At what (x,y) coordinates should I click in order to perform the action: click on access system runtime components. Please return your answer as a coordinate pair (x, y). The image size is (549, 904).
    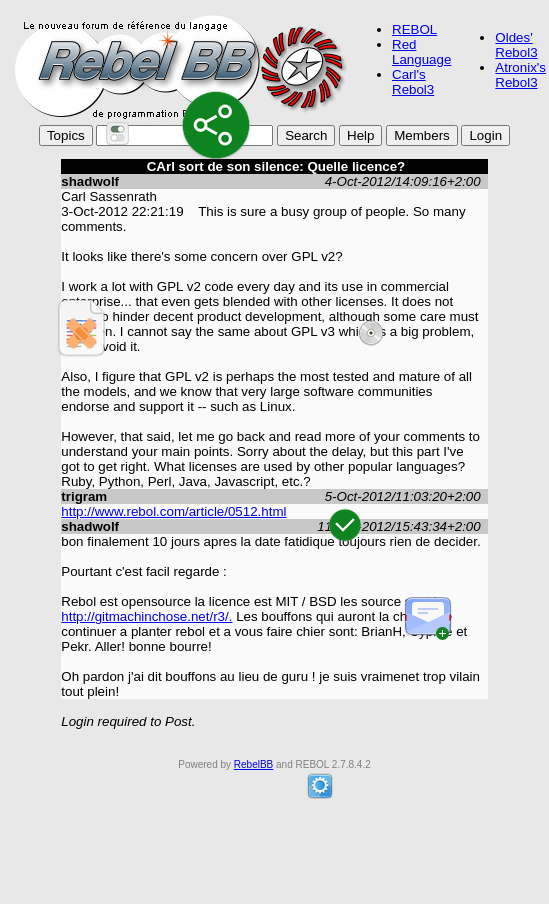
    Looking at the image, I should click on (320, 786).